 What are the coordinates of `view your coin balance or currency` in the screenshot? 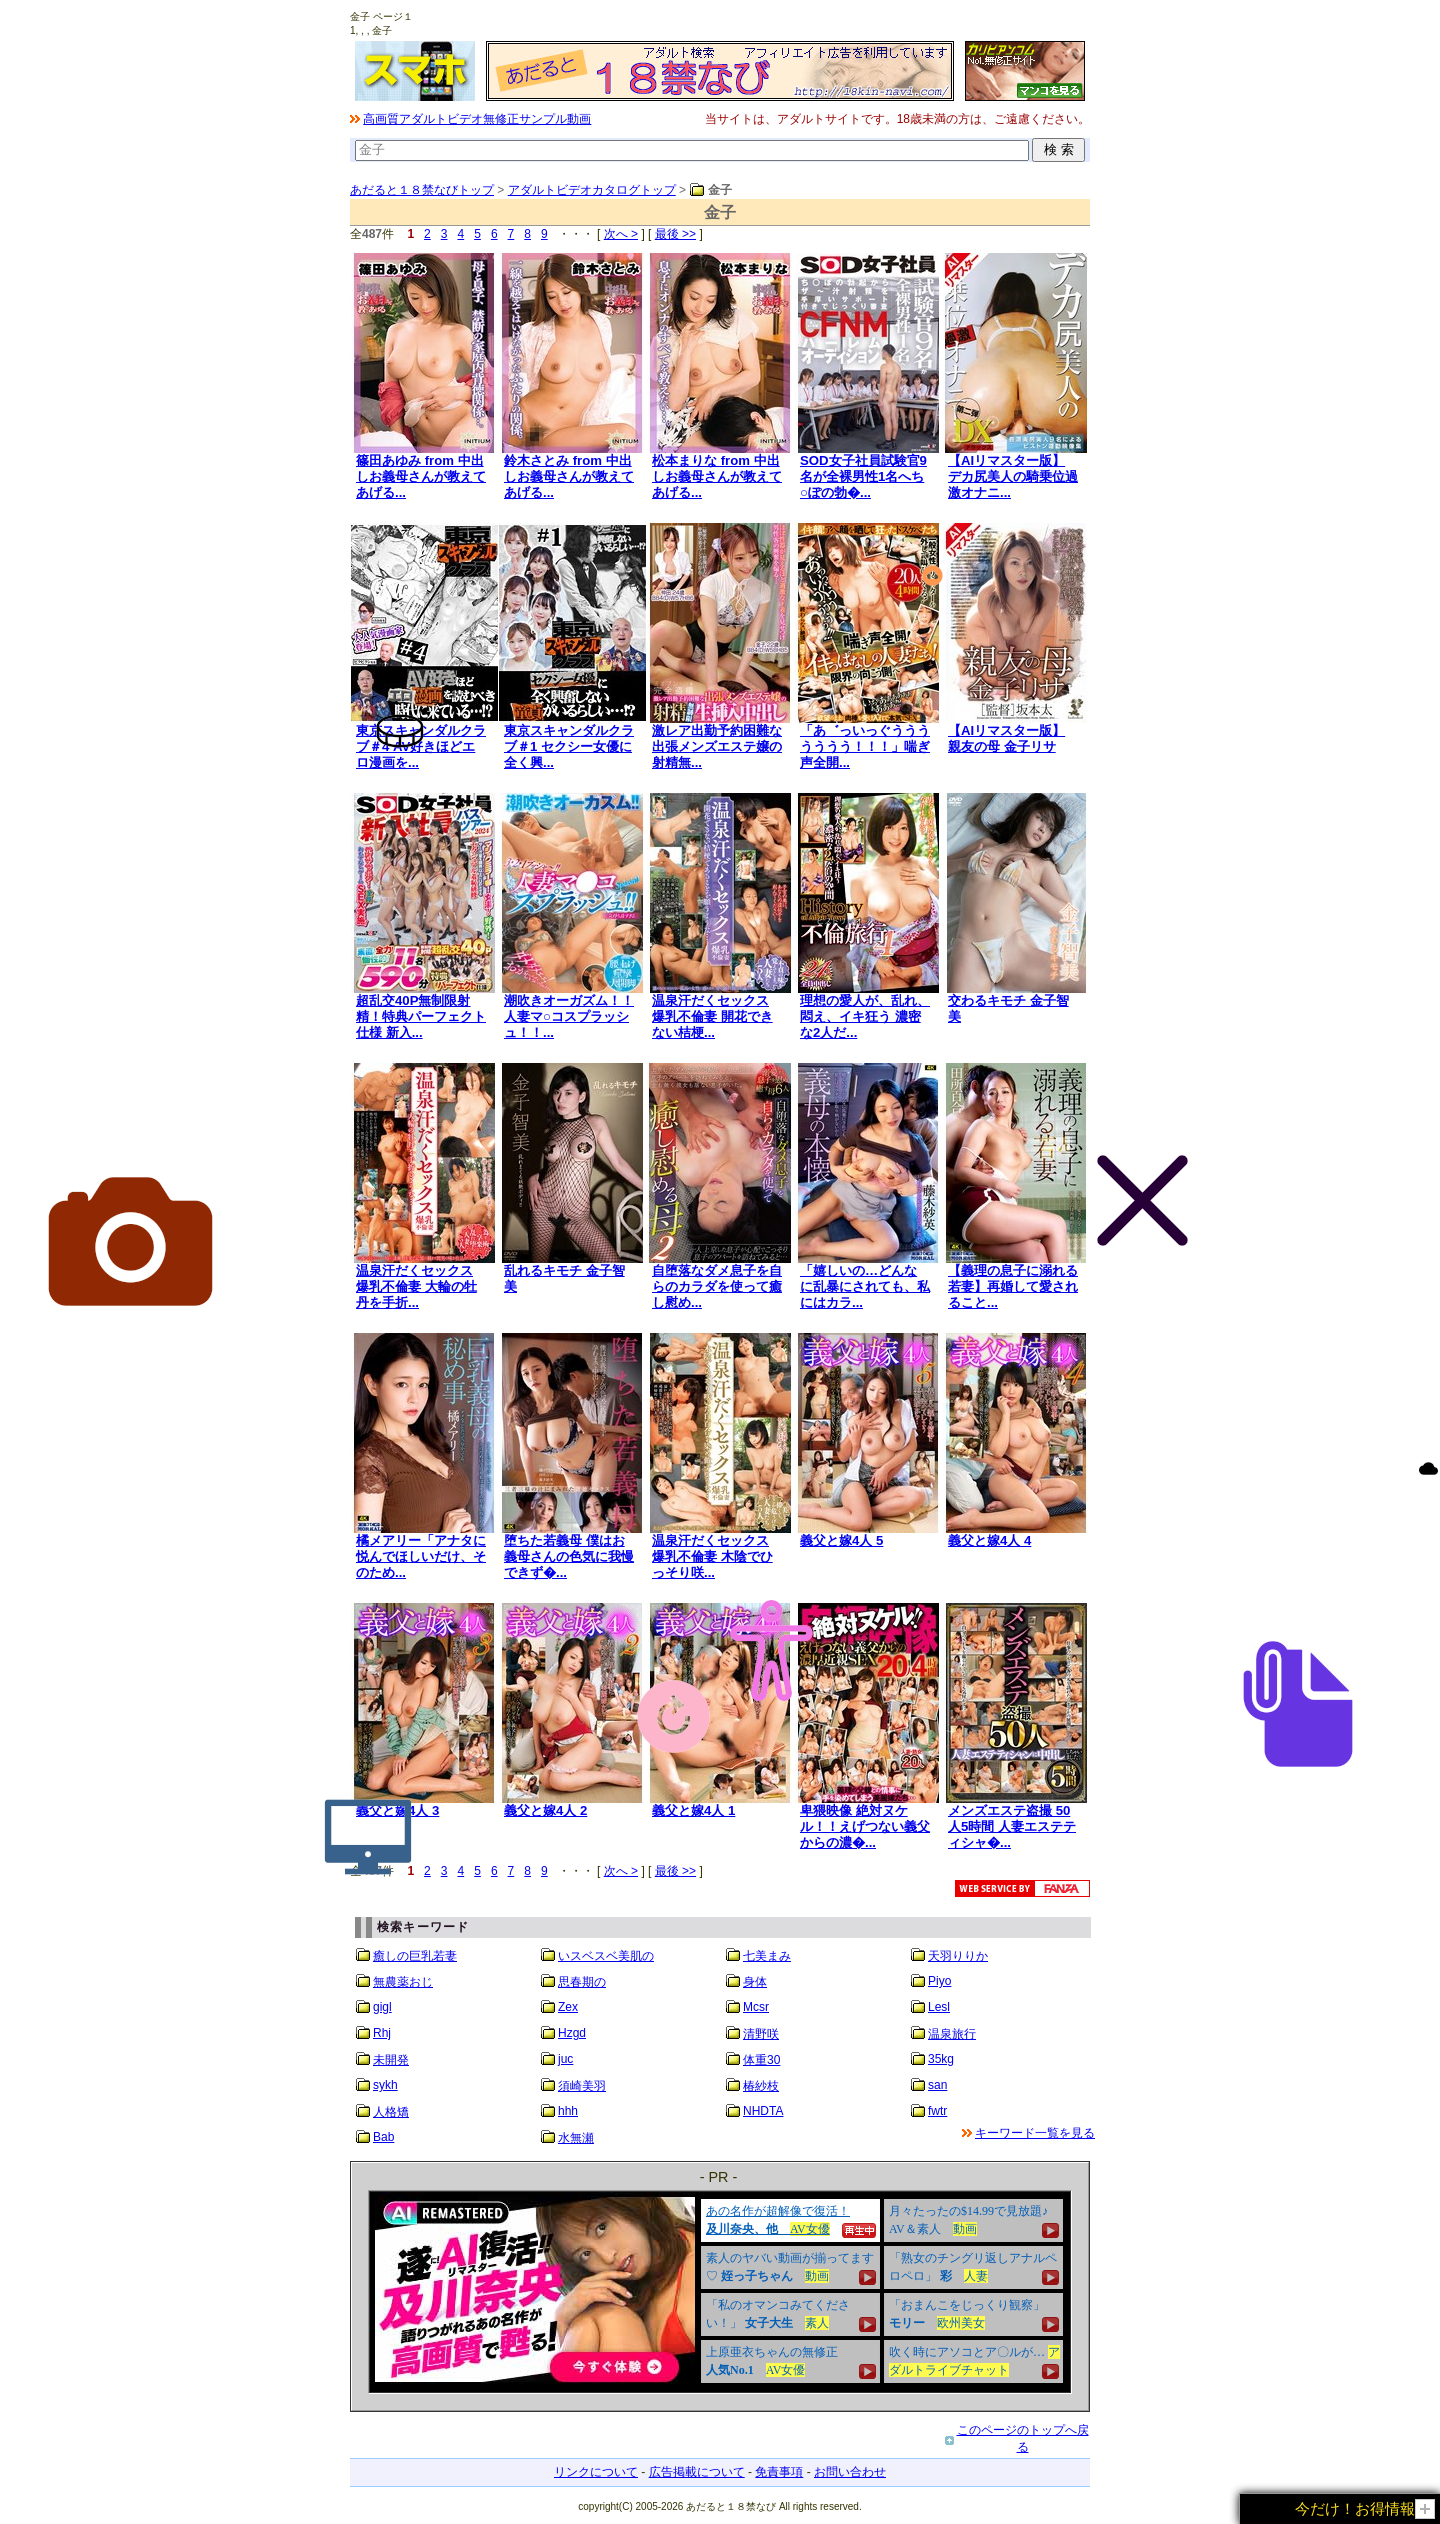 It's located at (400, 731).